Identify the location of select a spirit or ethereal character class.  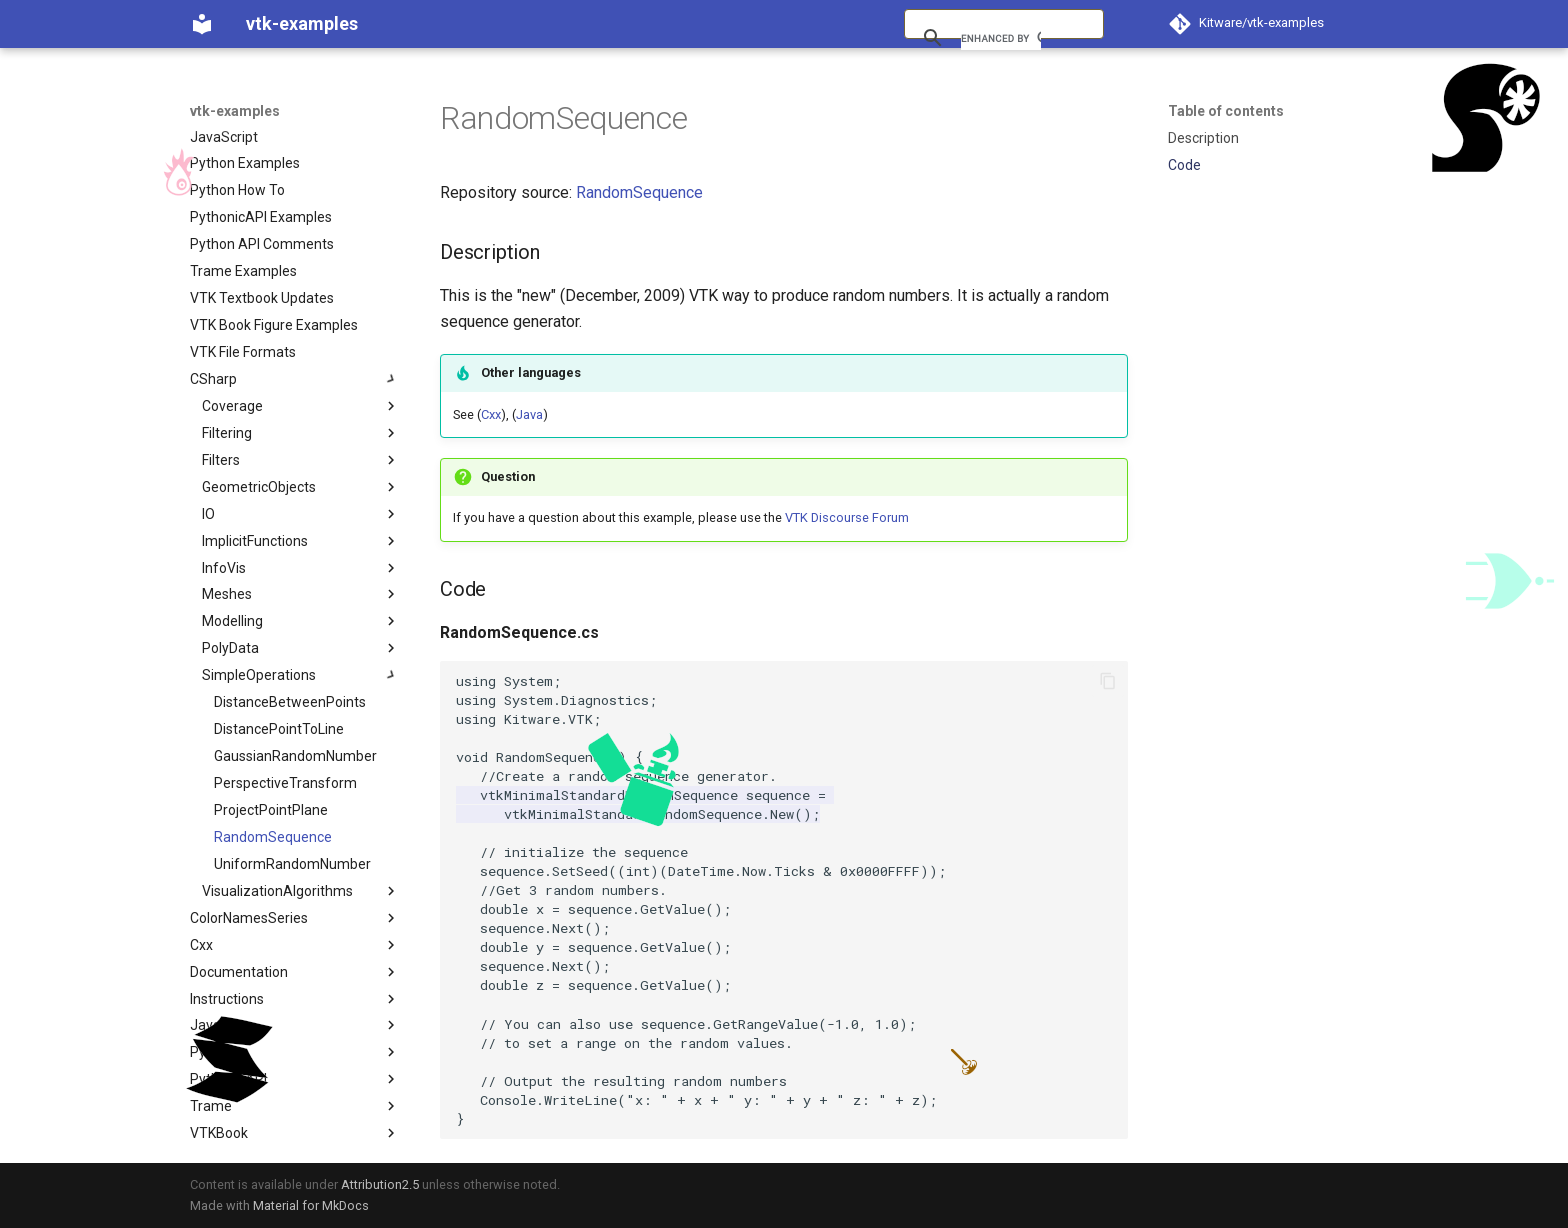
(179, 172).